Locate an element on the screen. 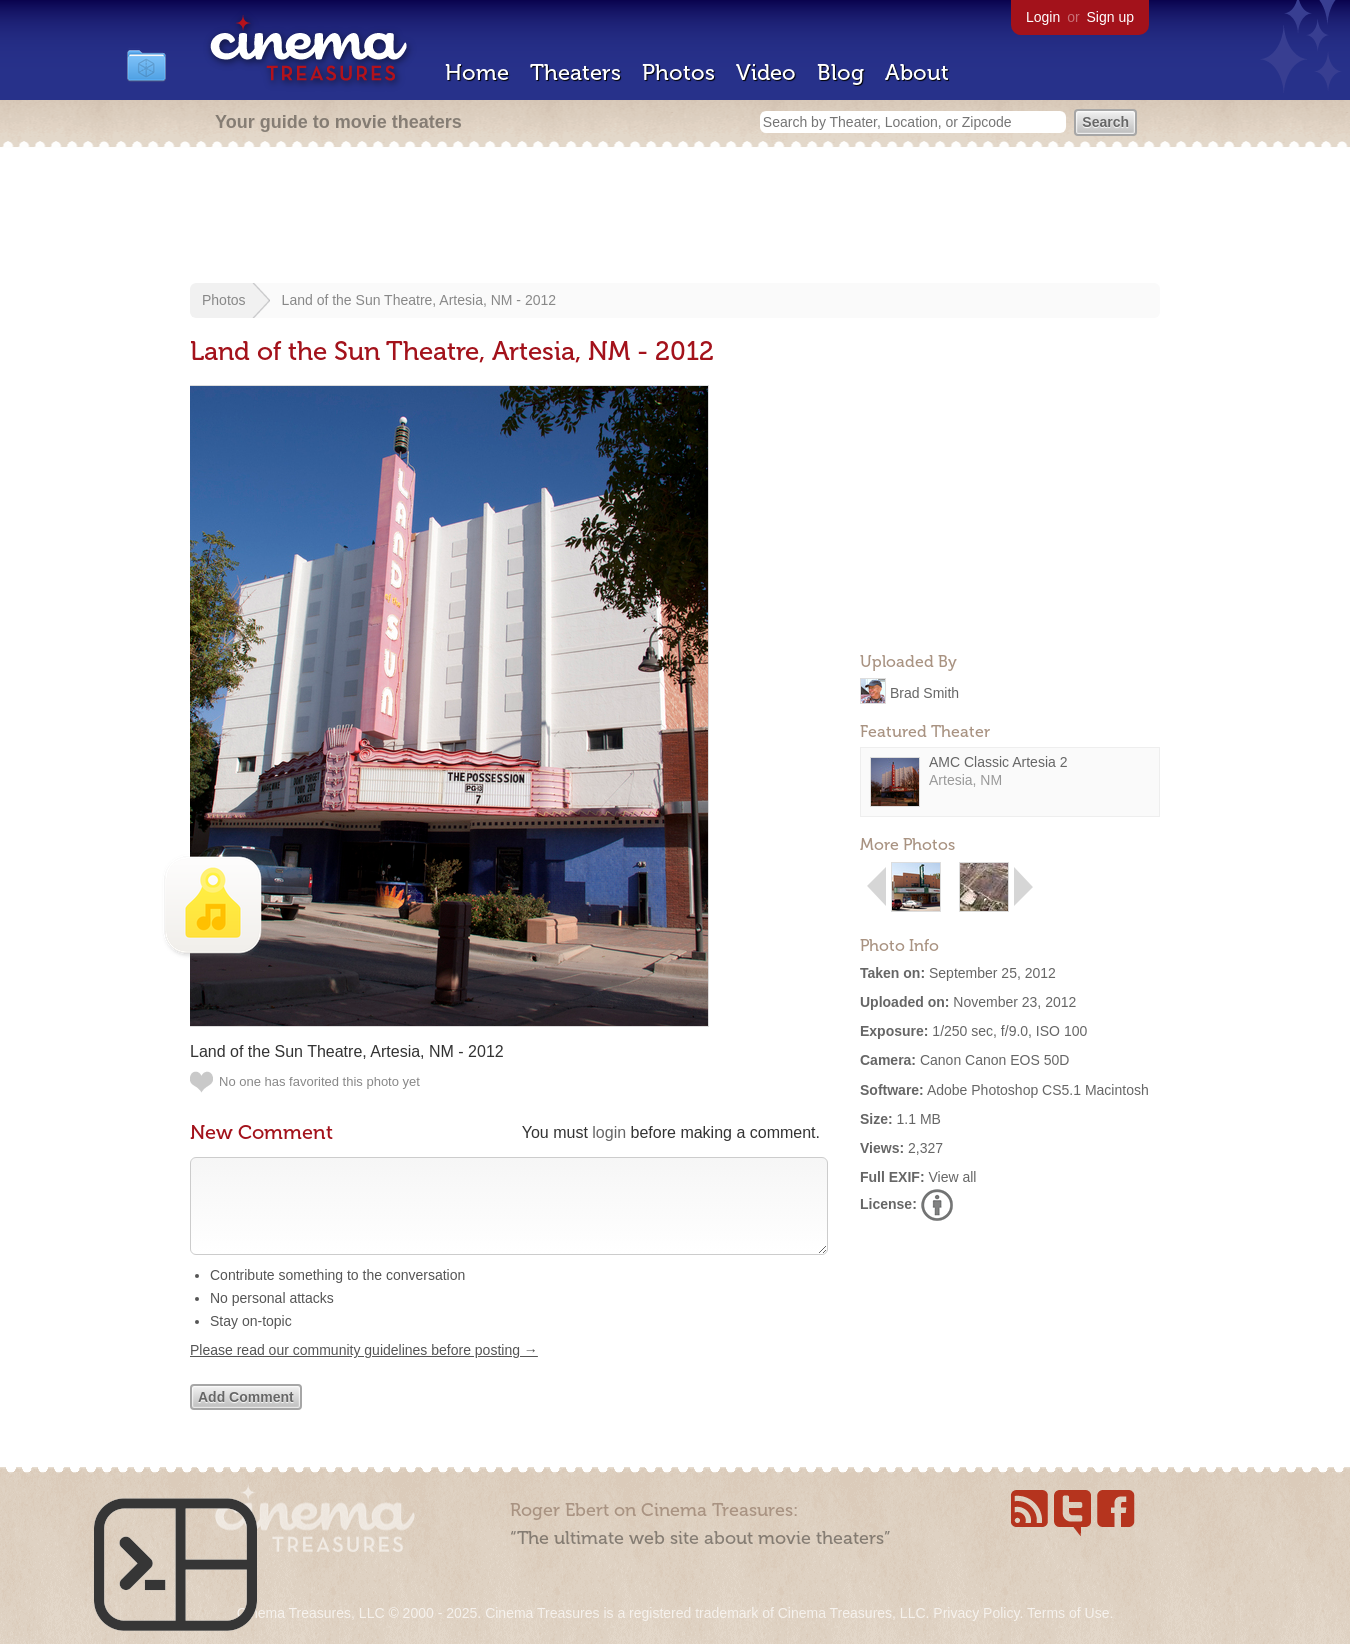  open 3D files folder is located at coordinates (146, 65).